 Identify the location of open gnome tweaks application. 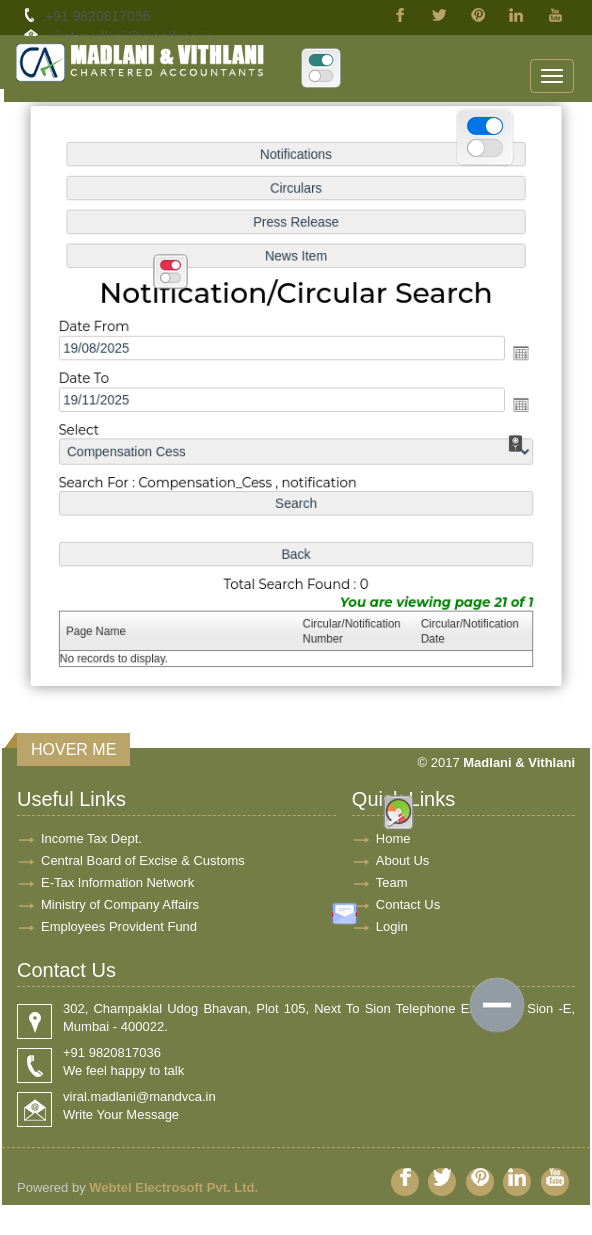
(485, 137).